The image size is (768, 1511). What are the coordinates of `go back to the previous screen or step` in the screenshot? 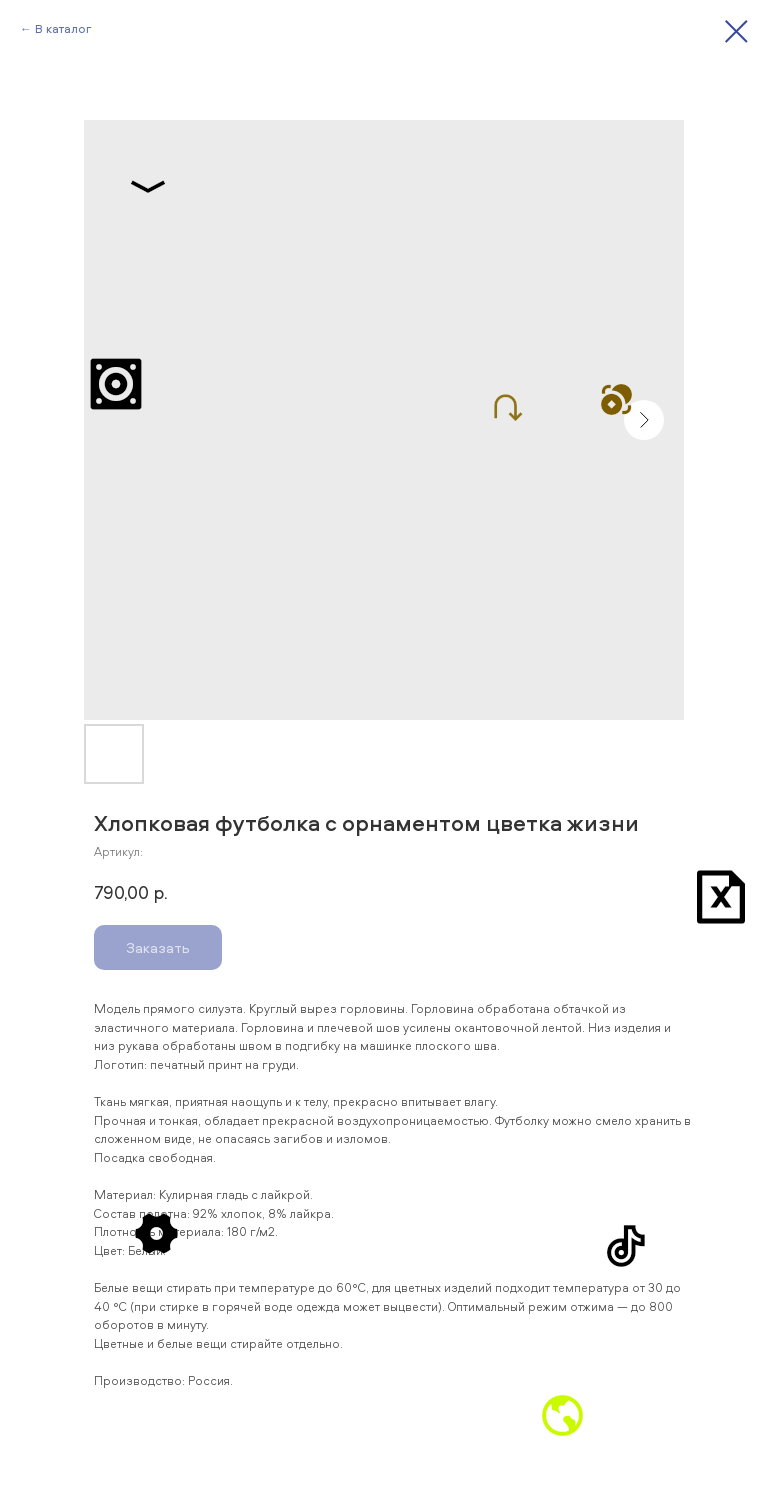 It's located at (507, 407).